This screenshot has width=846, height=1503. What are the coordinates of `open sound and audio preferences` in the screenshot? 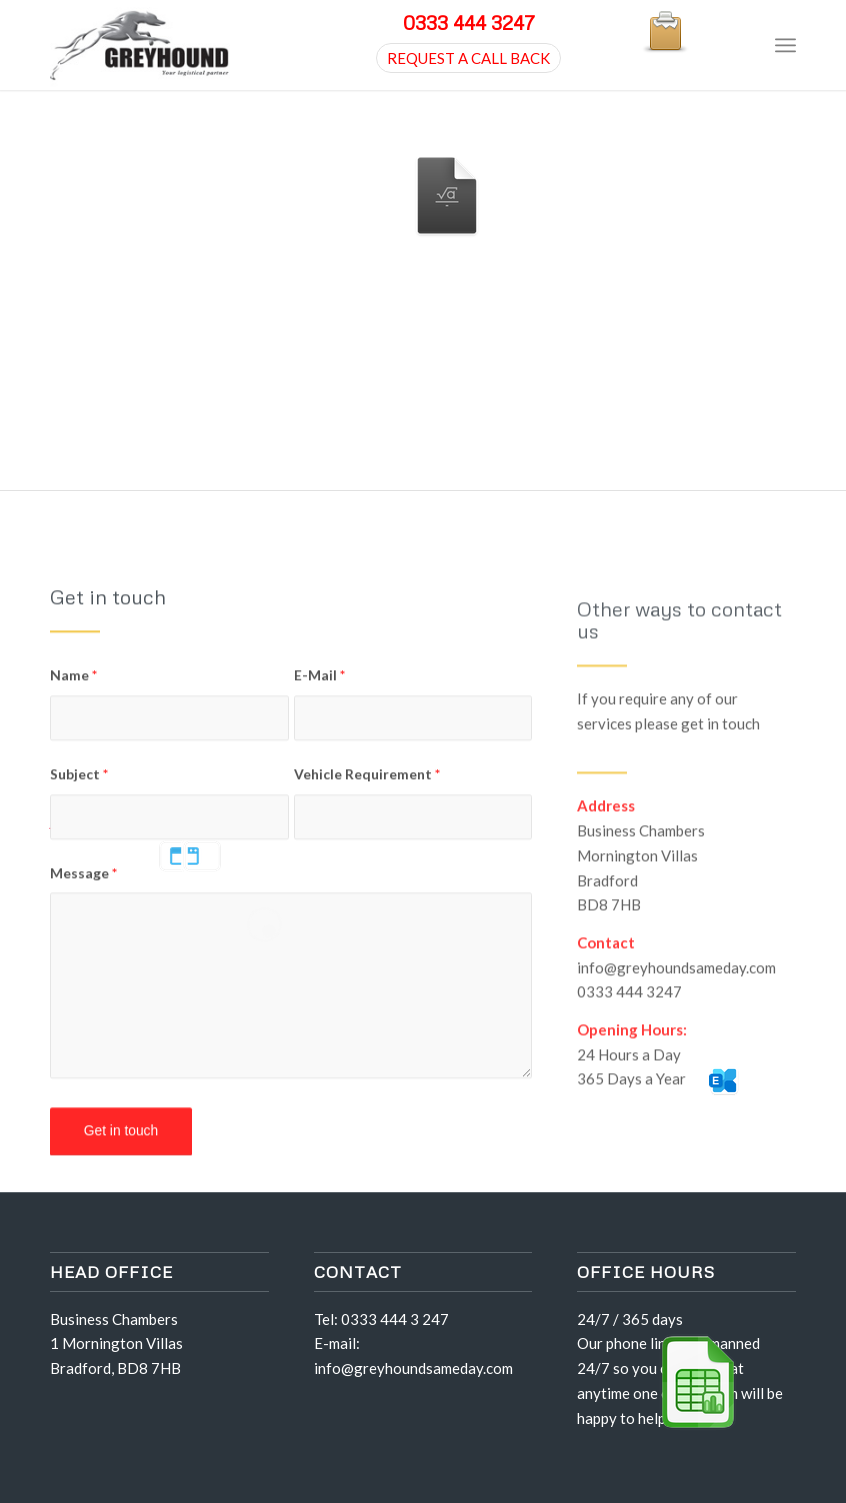 It's located at (42, 818).